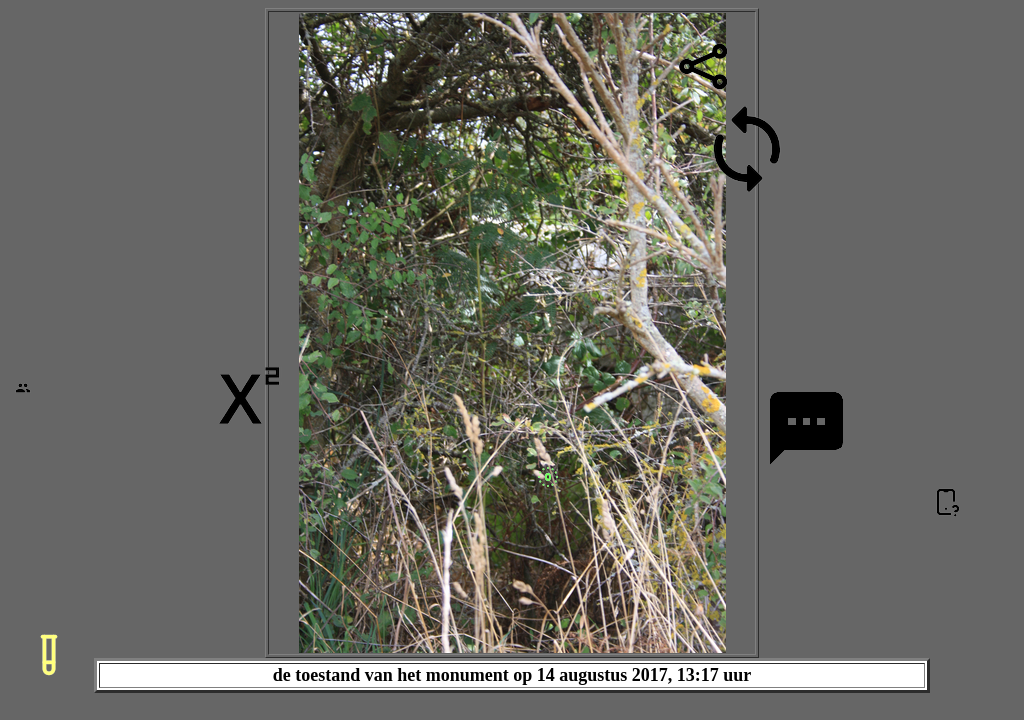 This screenshot has height=720, width=1024. Describe the element at coordinates (23, 388) in the screenshot. I see `view contacts or people list` at that location.